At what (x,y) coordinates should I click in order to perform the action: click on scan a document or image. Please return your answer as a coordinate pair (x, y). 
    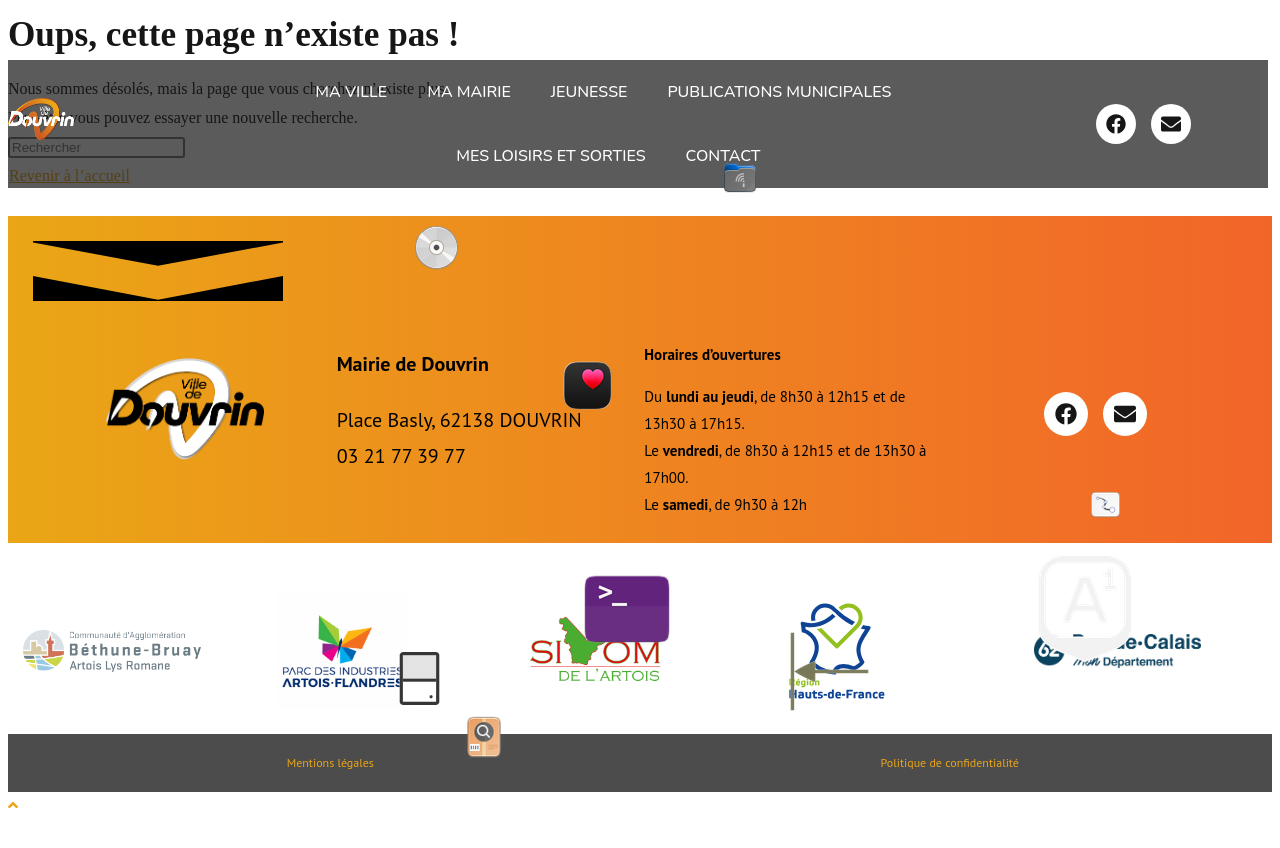
    Looking at the image, I should click on (419, 678).